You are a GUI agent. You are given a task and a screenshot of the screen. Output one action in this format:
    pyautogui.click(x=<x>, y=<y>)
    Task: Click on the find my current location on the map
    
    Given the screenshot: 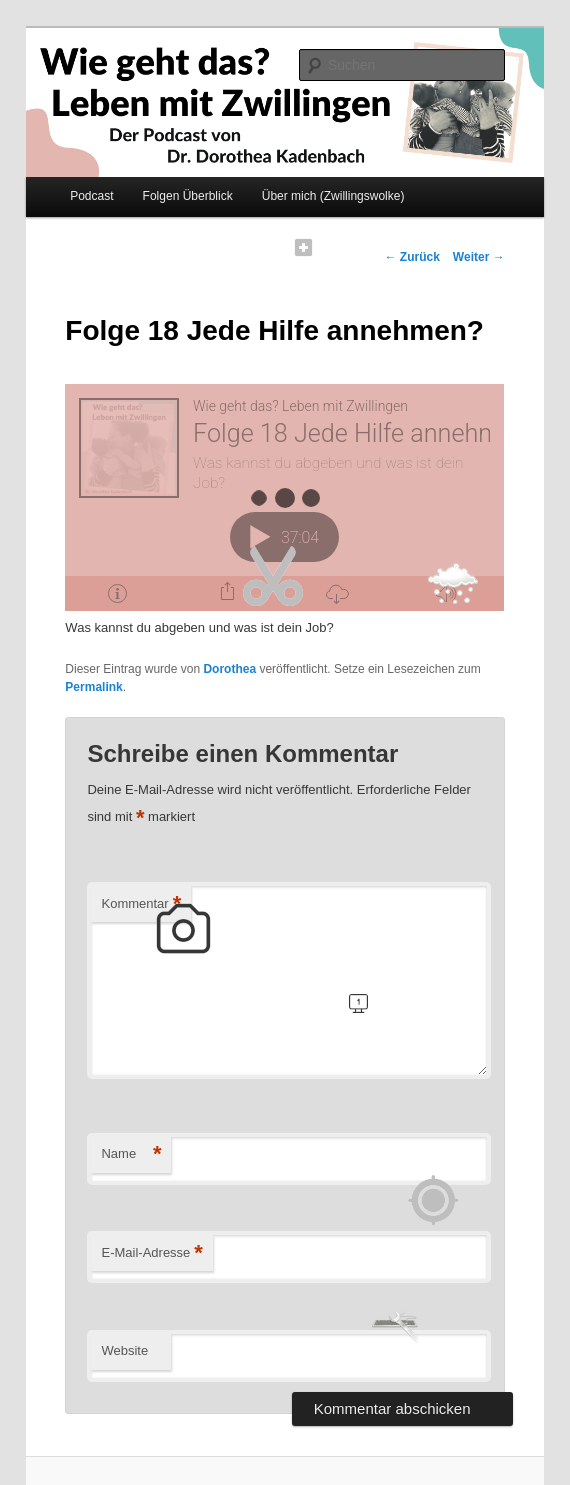 What is the action you would take?
    pyautogui.click(x=435, y=1202)
    